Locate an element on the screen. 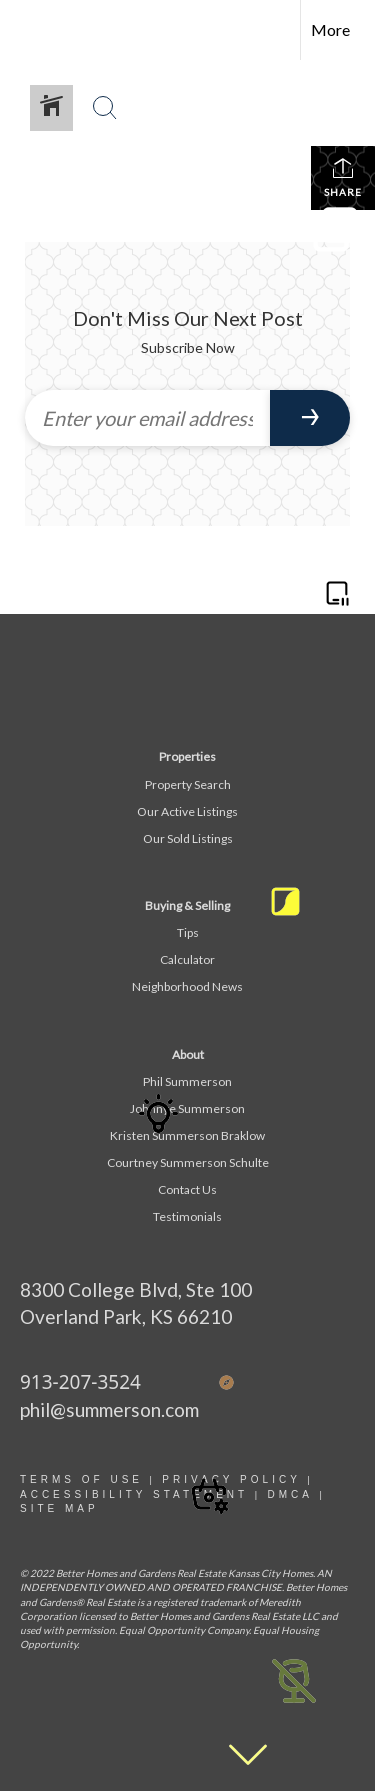 Image resolution: width=375 pixels, height=1791 pixels. pause media playback on iPad is located at coordinates (337, 593).